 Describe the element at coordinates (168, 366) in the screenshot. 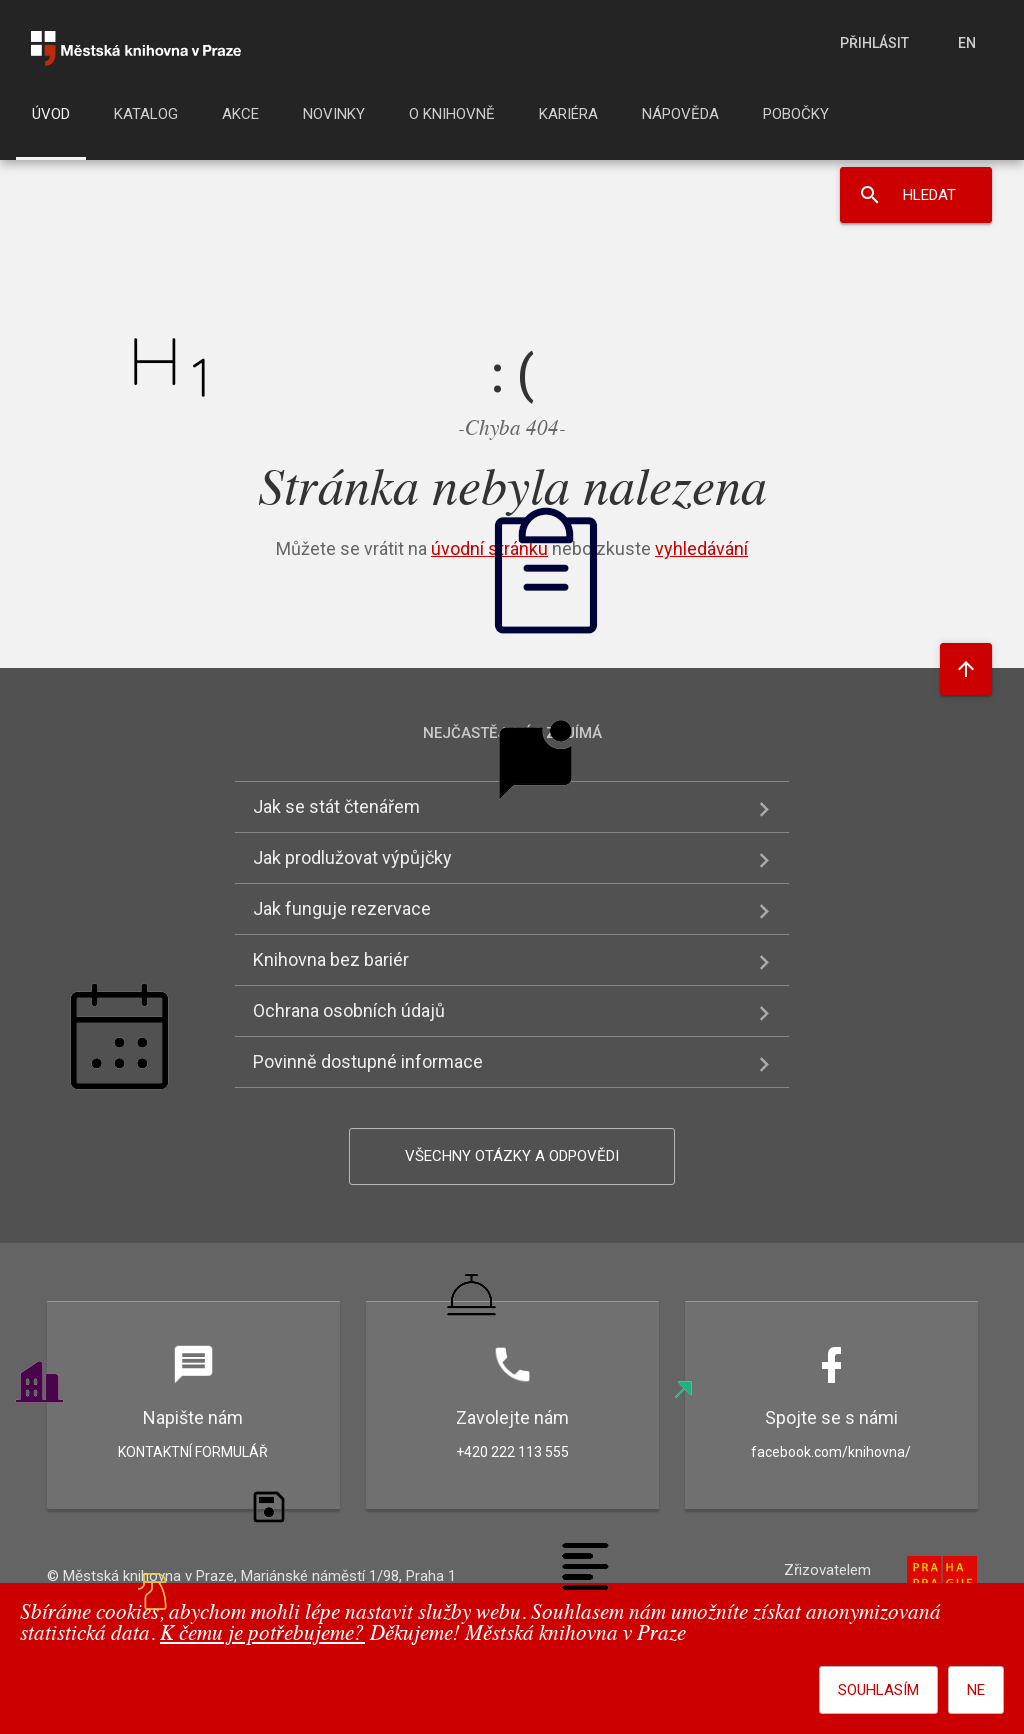

I see `format text as heading level 1` at that location.